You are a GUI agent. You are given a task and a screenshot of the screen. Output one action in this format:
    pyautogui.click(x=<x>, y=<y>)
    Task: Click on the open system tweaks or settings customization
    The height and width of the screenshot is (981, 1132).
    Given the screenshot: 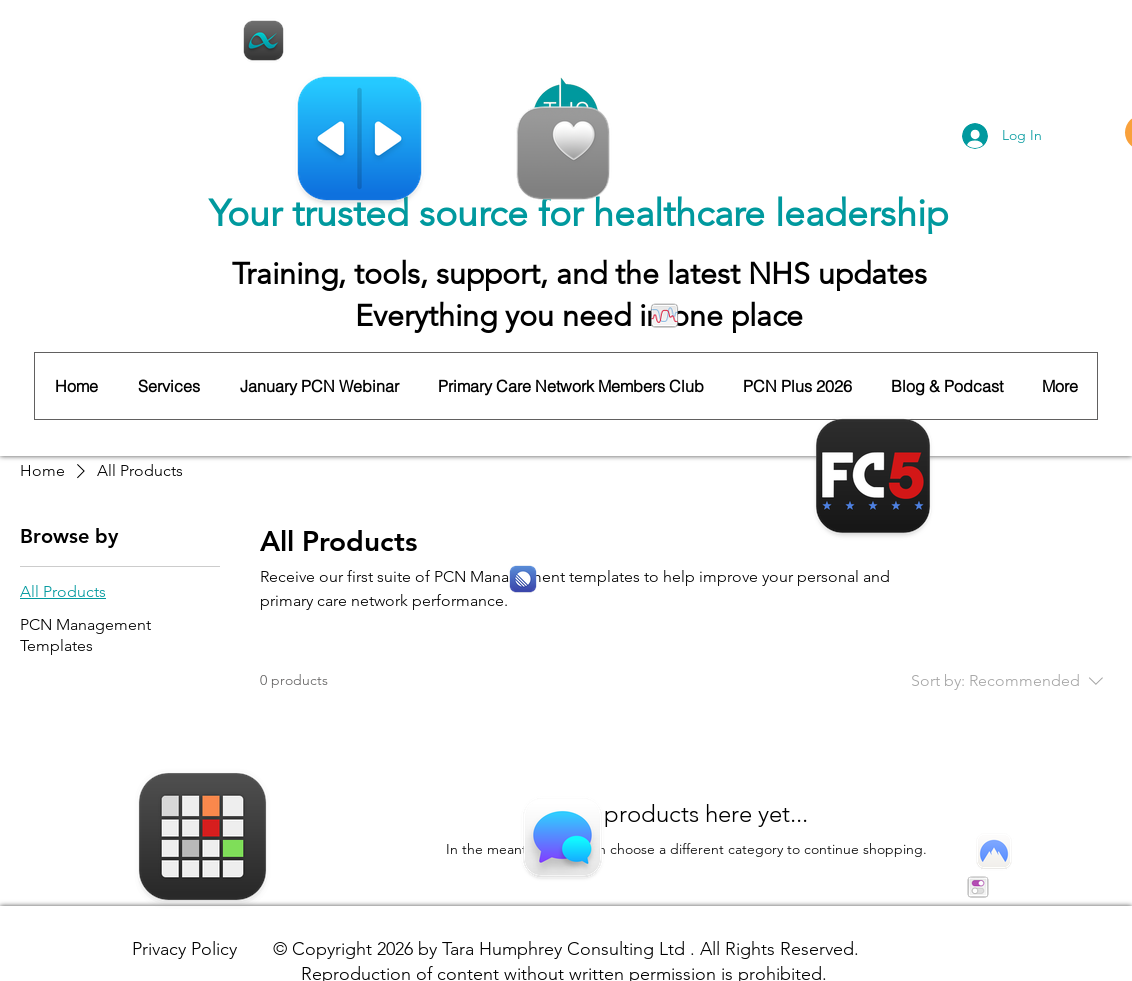 What is the action you would take?
    pyautogui.click(x=978, y=887)
    